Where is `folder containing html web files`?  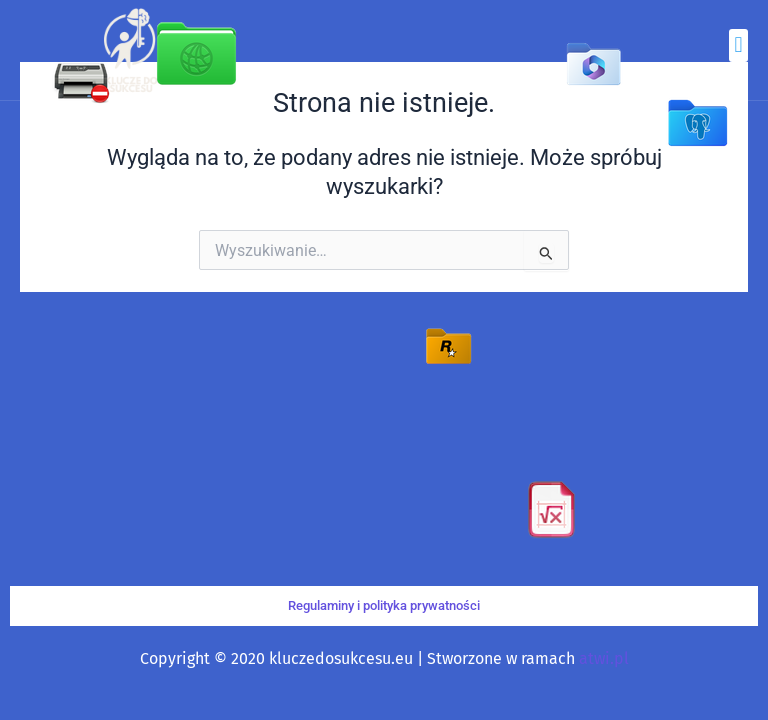
folder containing html web files is located at coordinates (196, 53).